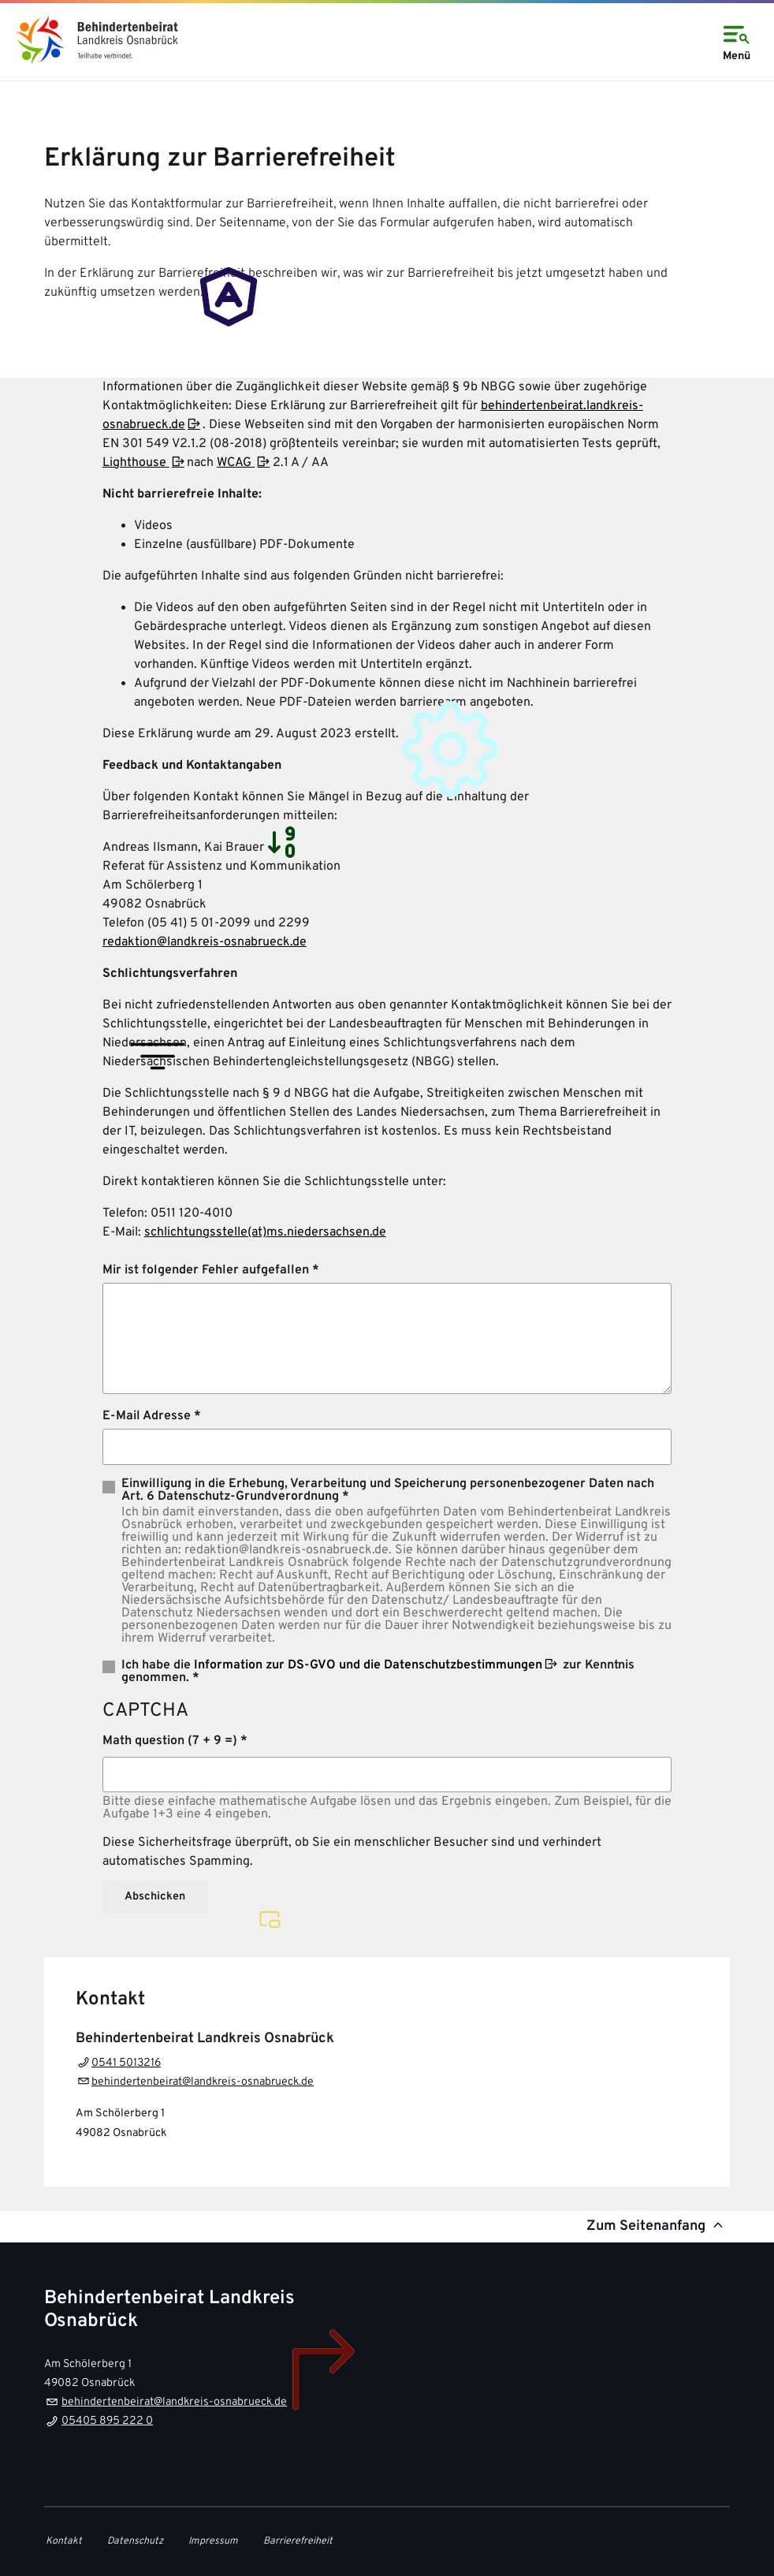 This screenshot has width=774, height=2576. Describe the element at coordinates (270, 1919) in the screenshot. I see `enable picture-in-picture mode` at that location.